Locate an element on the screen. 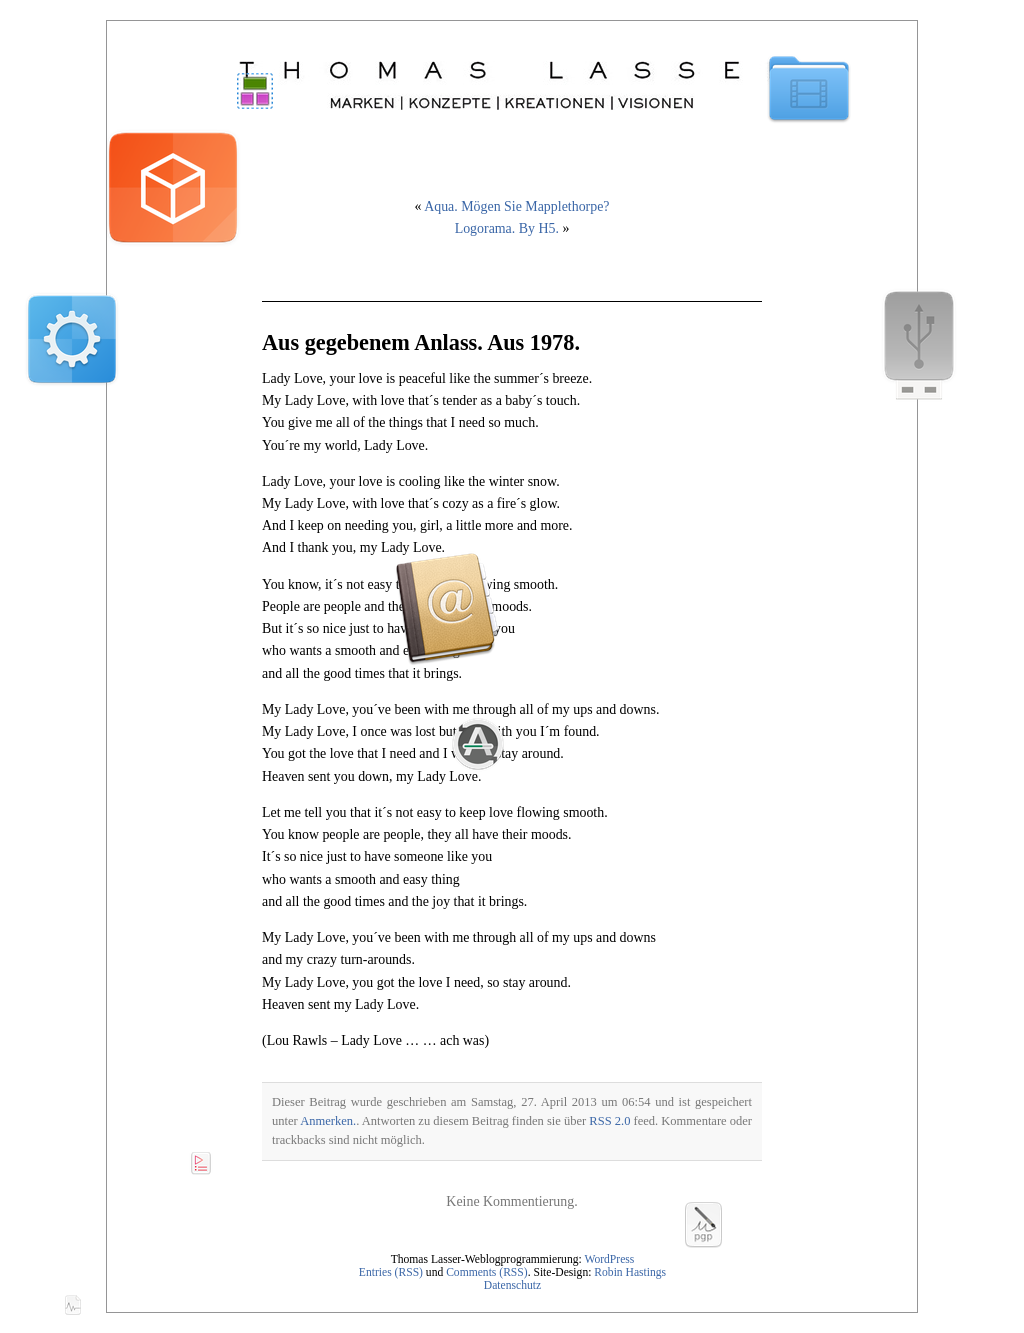 This screenshot has width=1024, height=1333. a PGP signature file for verifying authenticity is located at coordinates (703, 1224).